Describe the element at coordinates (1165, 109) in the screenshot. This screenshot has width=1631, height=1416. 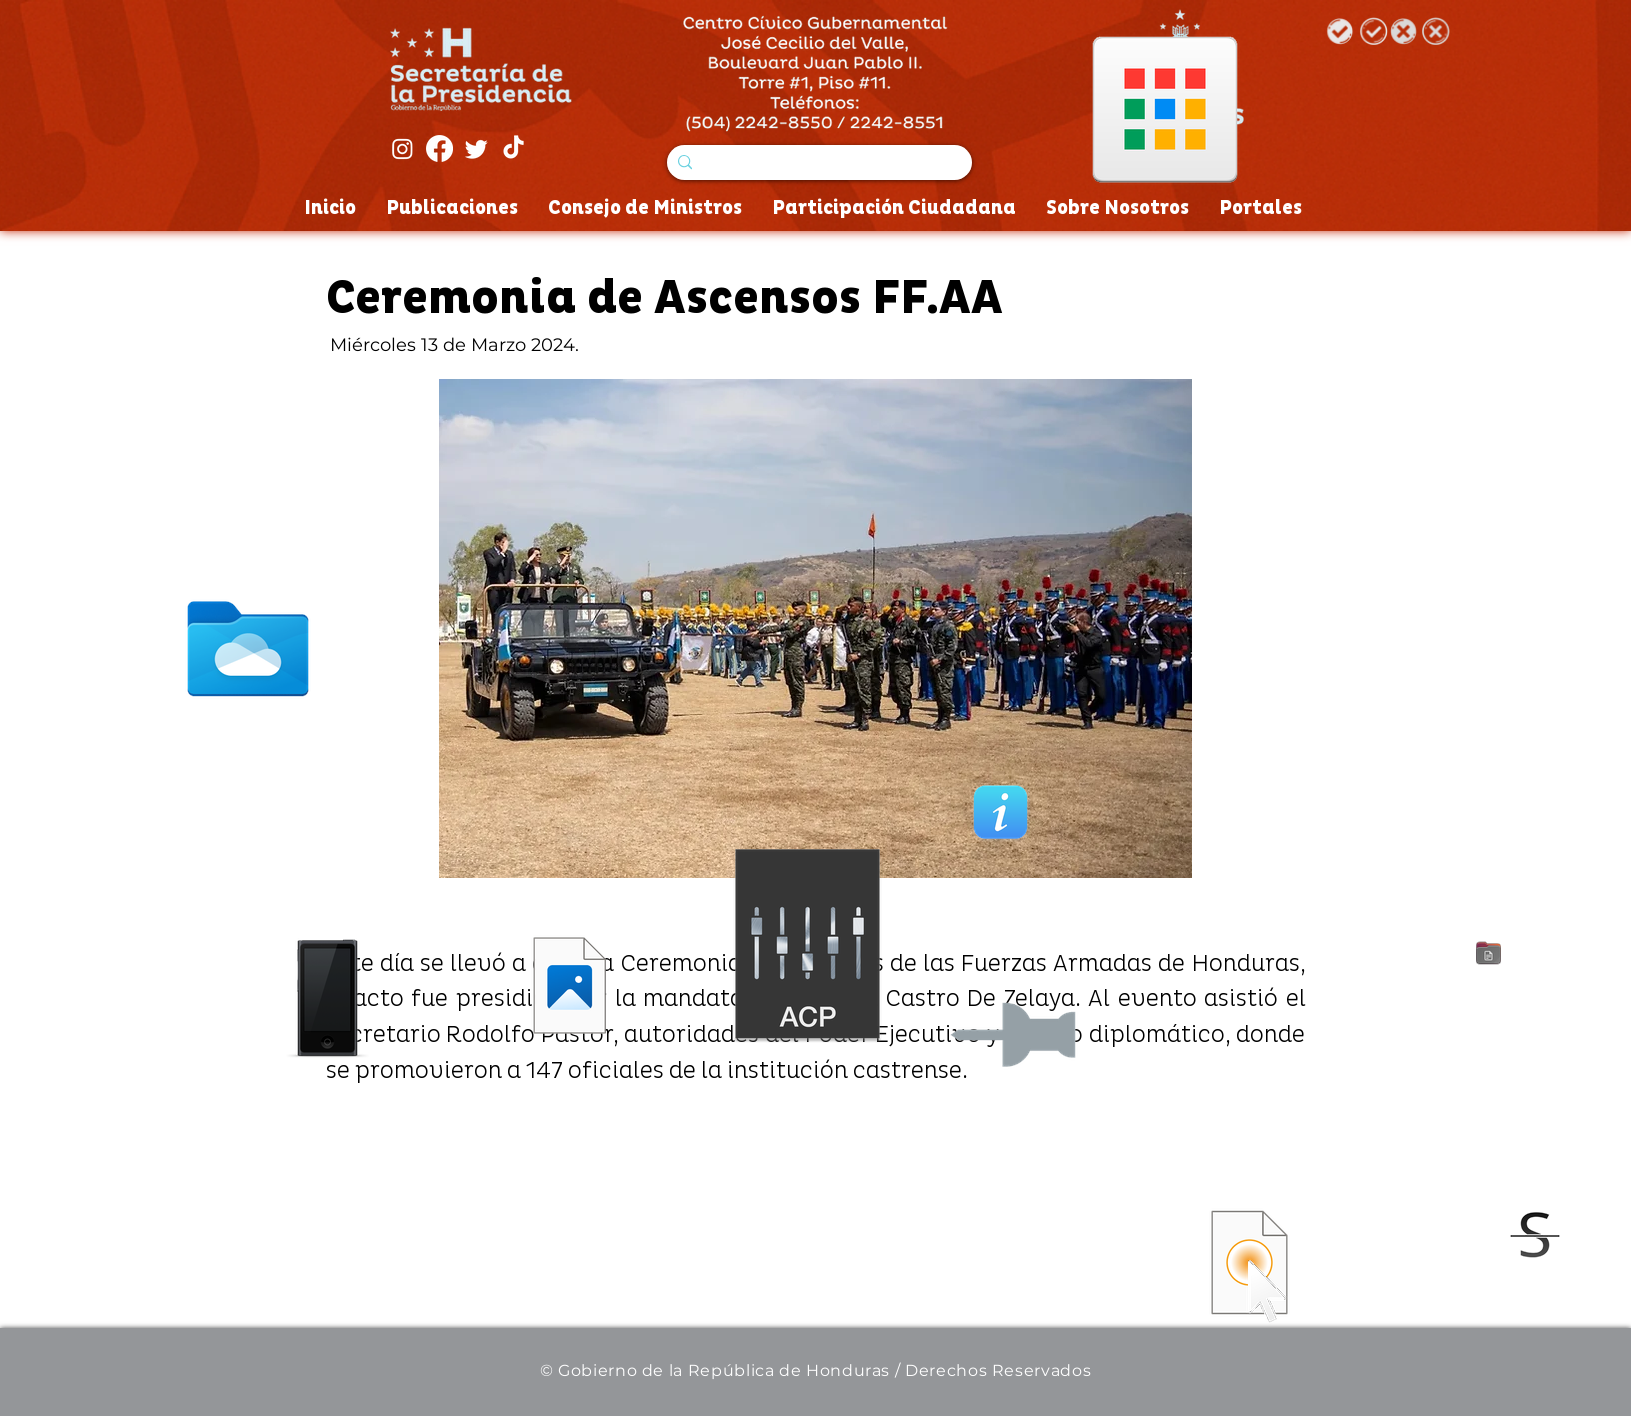
I see `open color palette or theme settings` at that location.